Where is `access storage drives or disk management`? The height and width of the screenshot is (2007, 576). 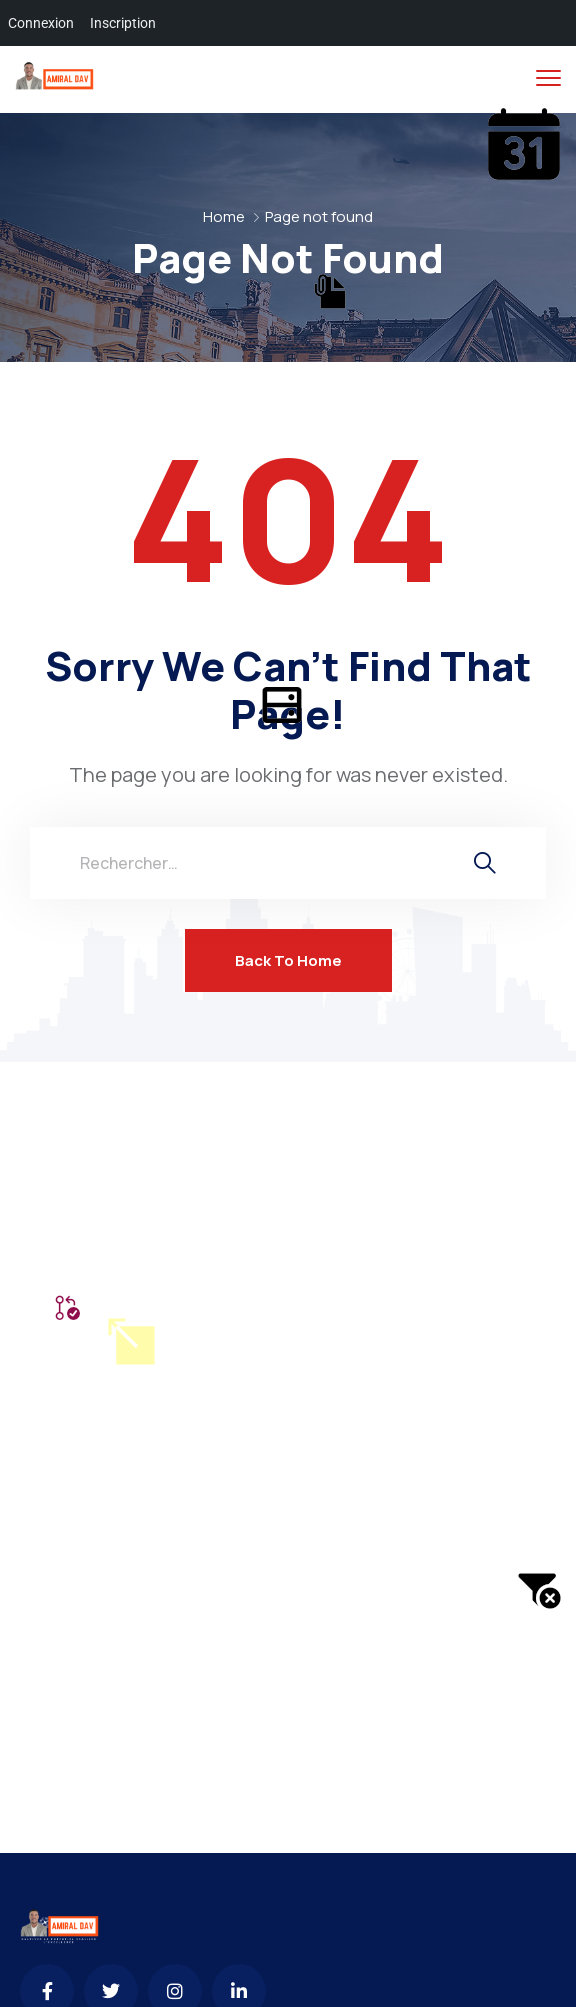
access storage drives or disk management is located at coordinates (282, 705).